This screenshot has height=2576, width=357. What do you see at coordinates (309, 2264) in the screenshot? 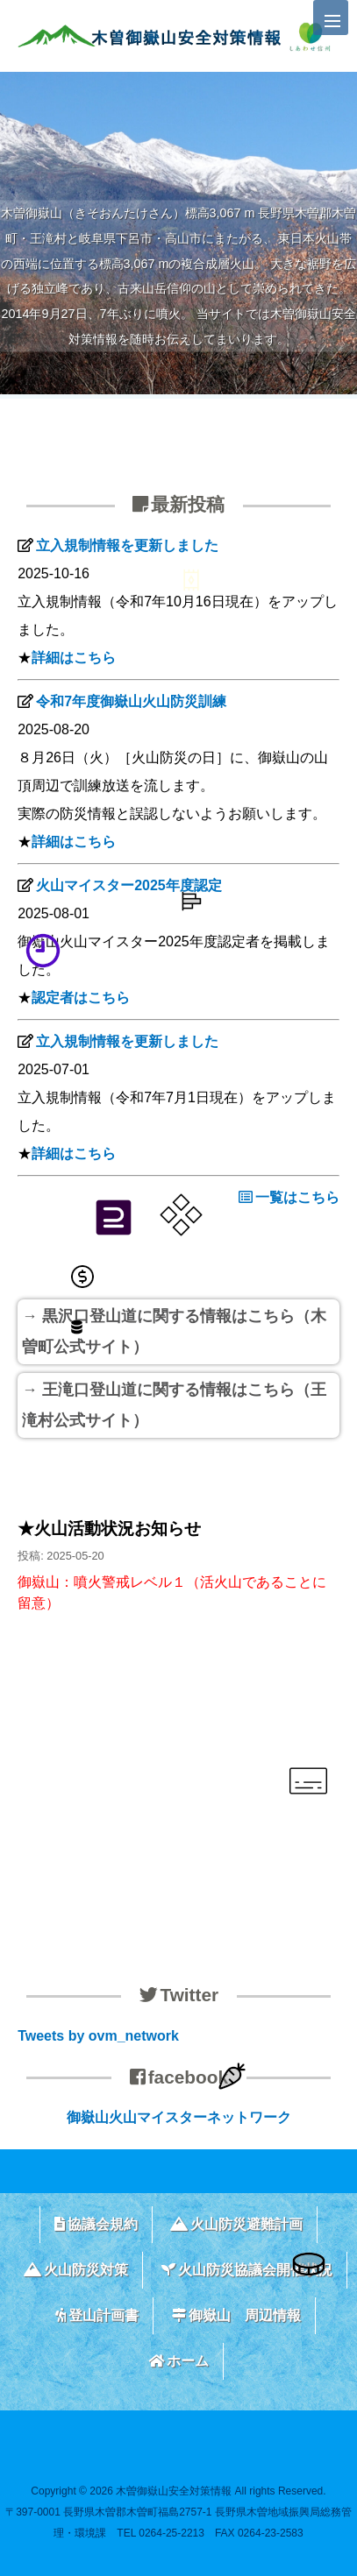
I see `view your coin balance or currency` at bounding box center [309, 2264].